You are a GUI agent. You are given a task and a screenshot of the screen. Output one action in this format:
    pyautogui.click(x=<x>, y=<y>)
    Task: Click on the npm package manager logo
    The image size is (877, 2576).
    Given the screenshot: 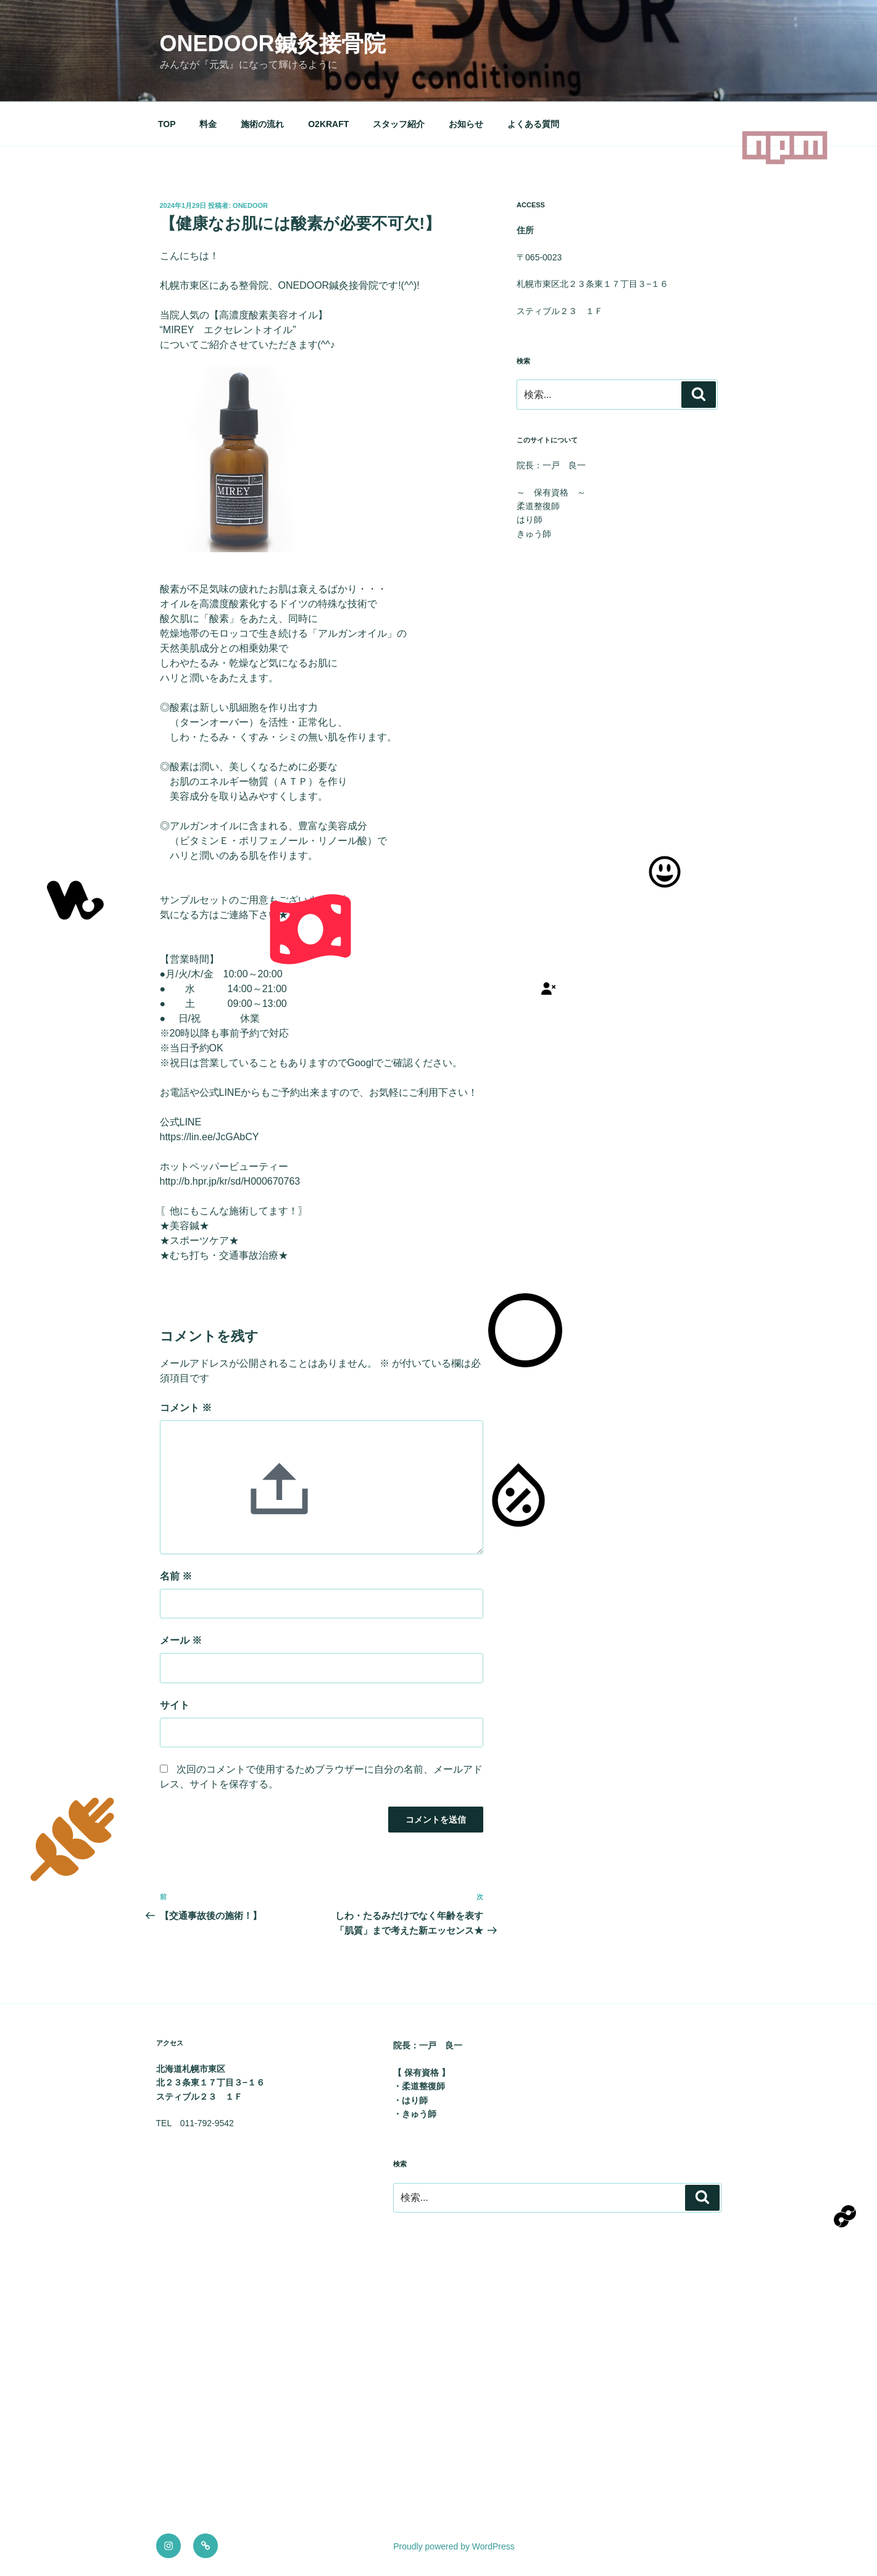 What is the action you would take?
    pyautogui.click(x=784, y=145)
    